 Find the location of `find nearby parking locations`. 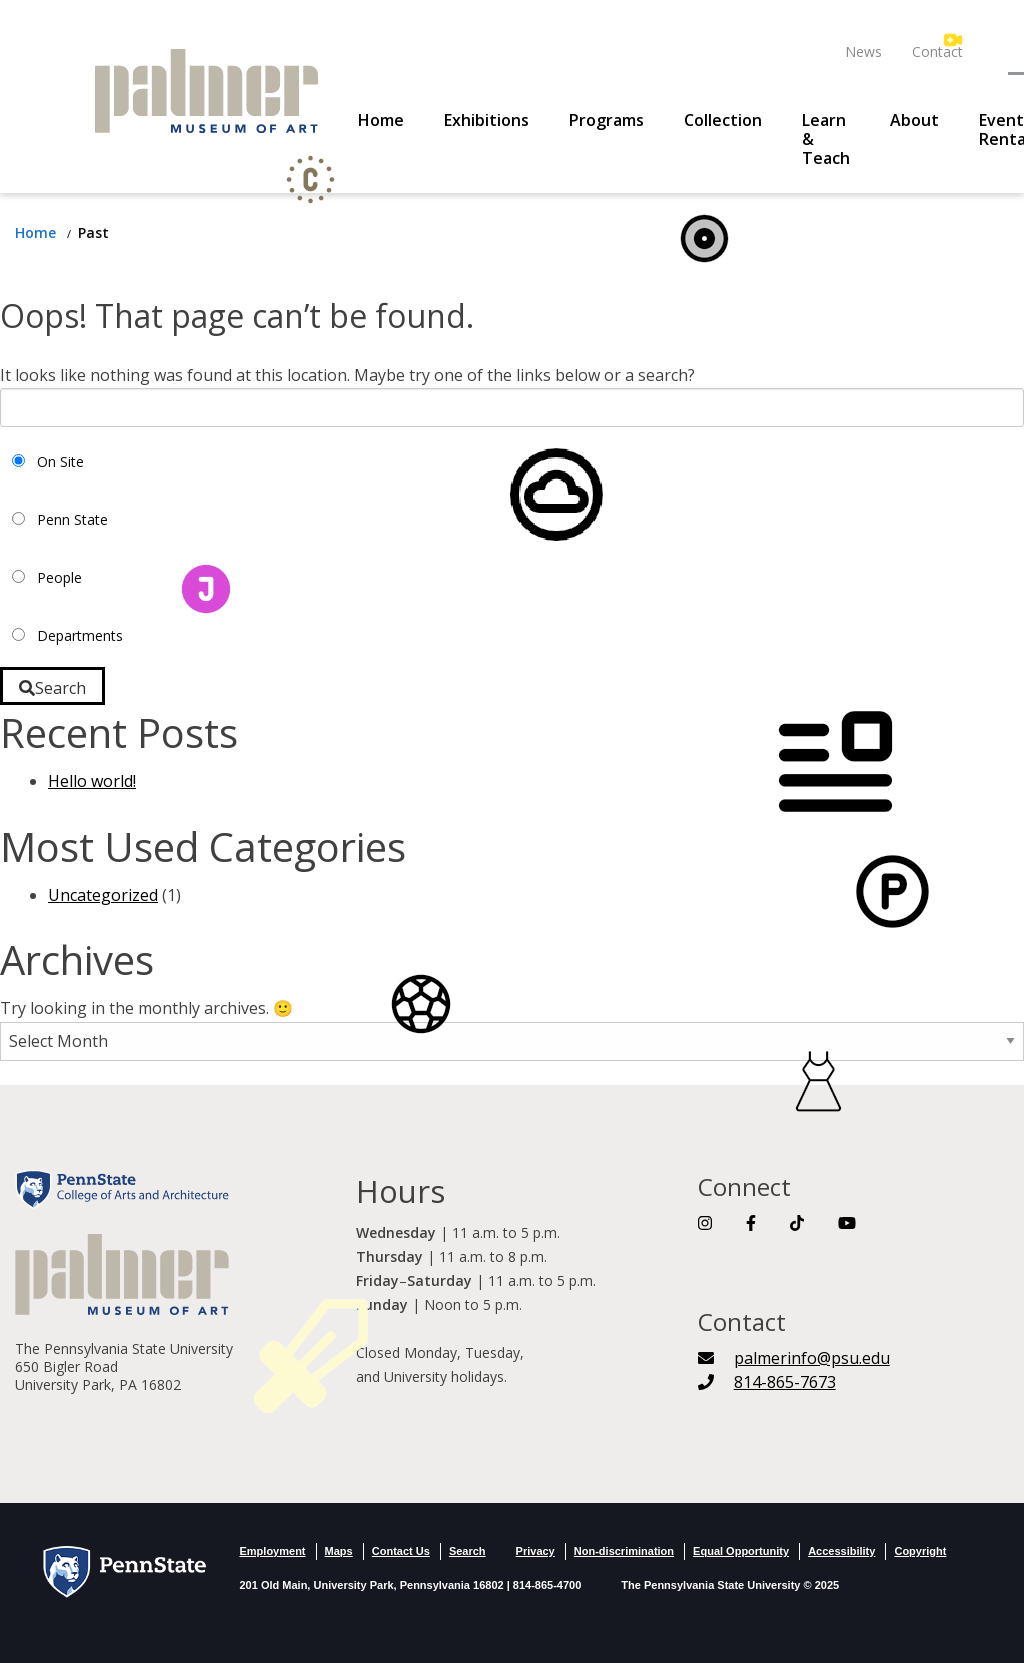

find nearby parking locations is located at coordinates (892, 891).